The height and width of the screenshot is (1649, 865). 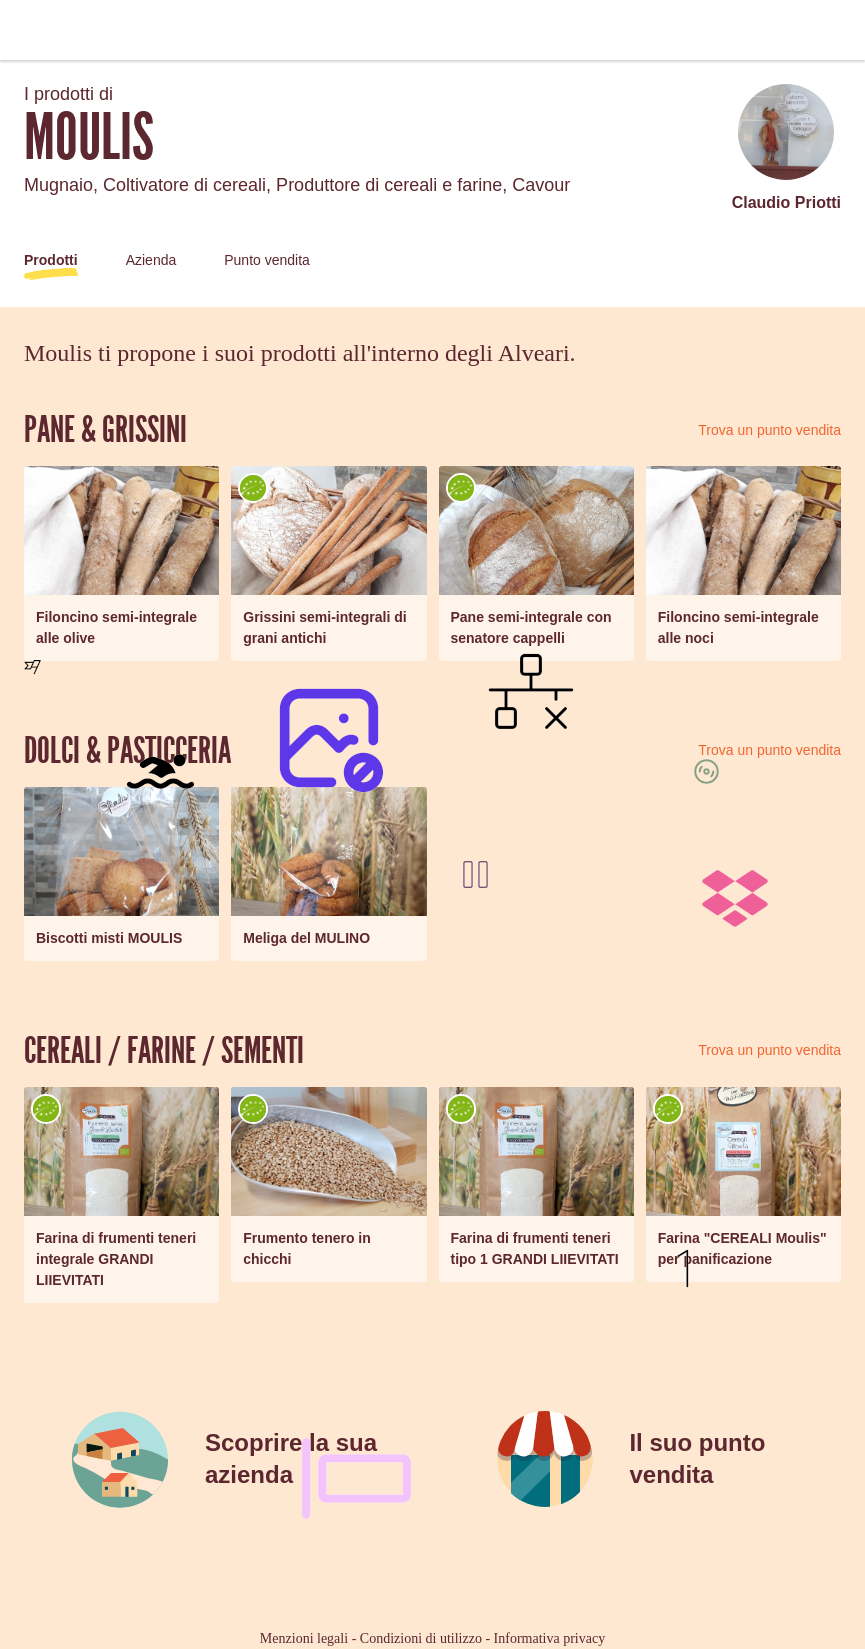 I want to click on access swimming pool or aquatic facilities, so click(x=160, y=771).